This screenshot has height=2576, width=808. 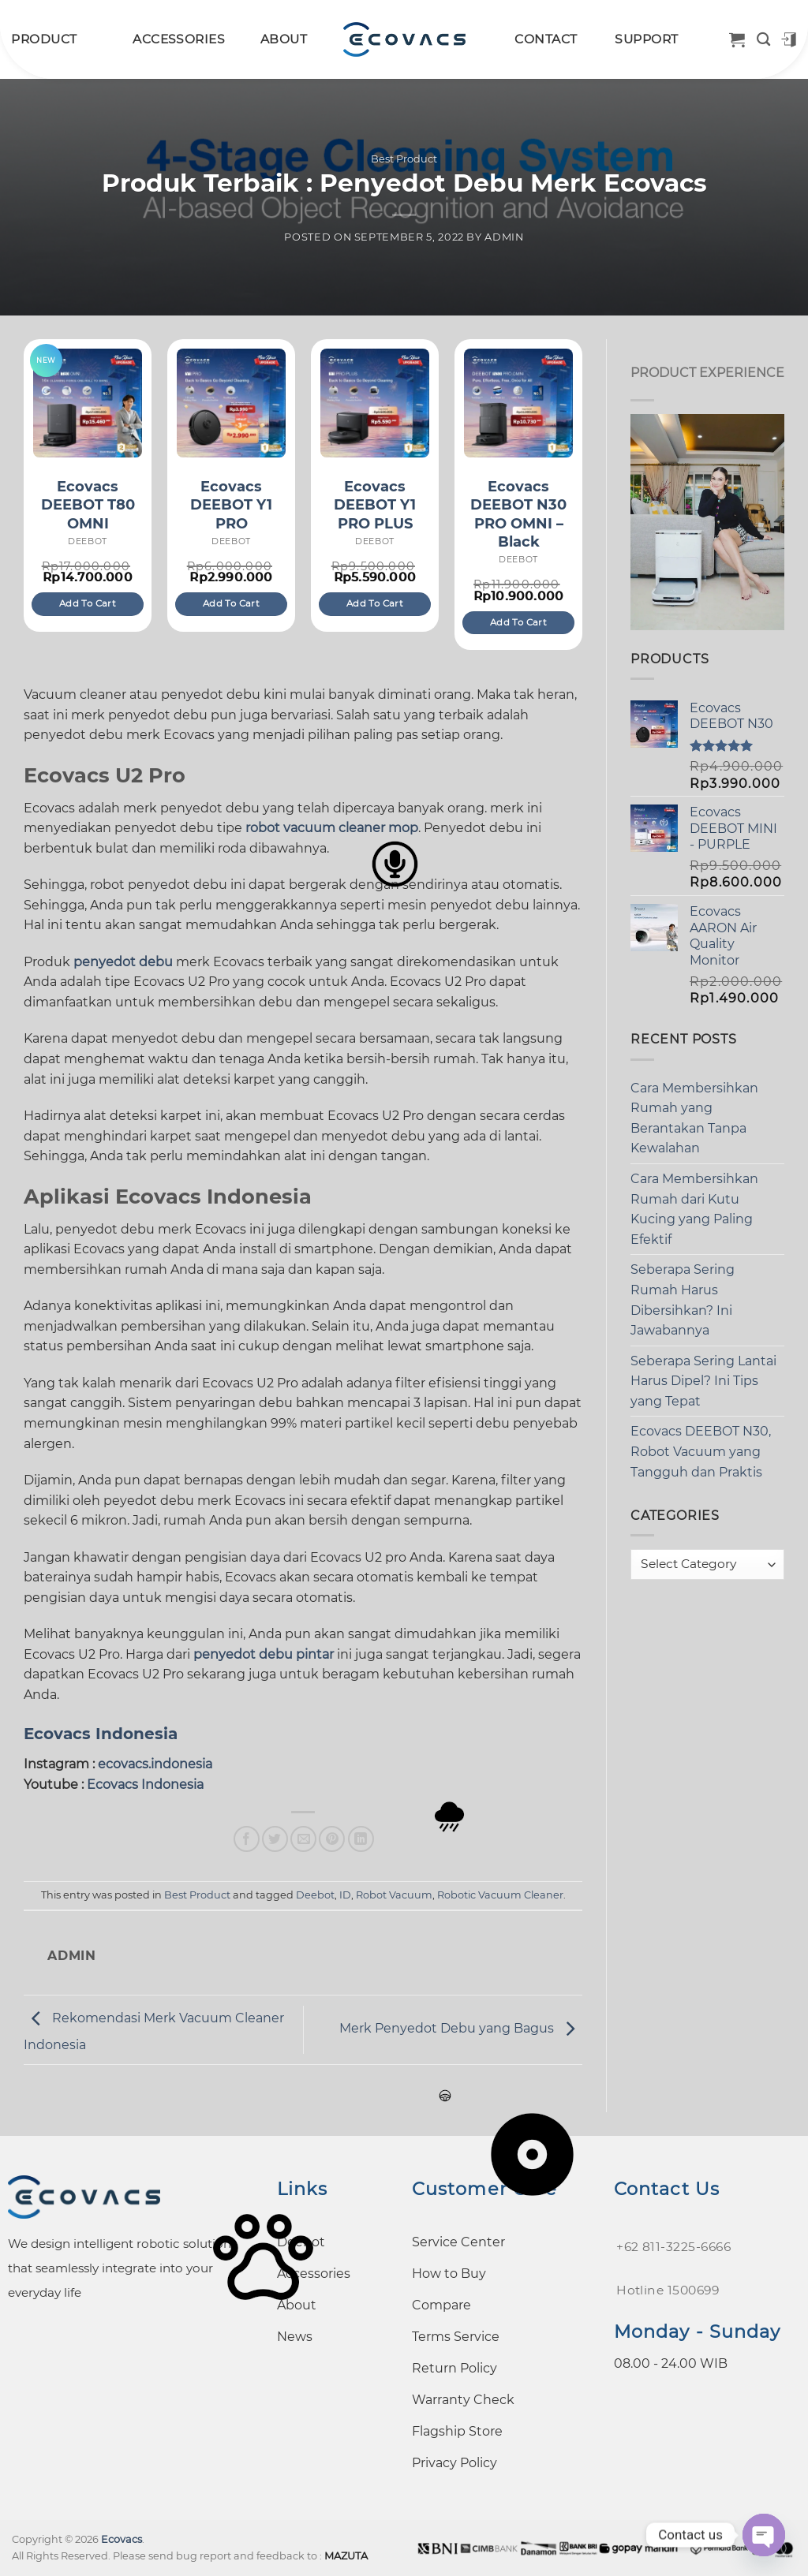 What do you see at coordinates (263, 2257) in the screenshot?
I see `access pet-related features or settings` at bounding box center [263, 2257].